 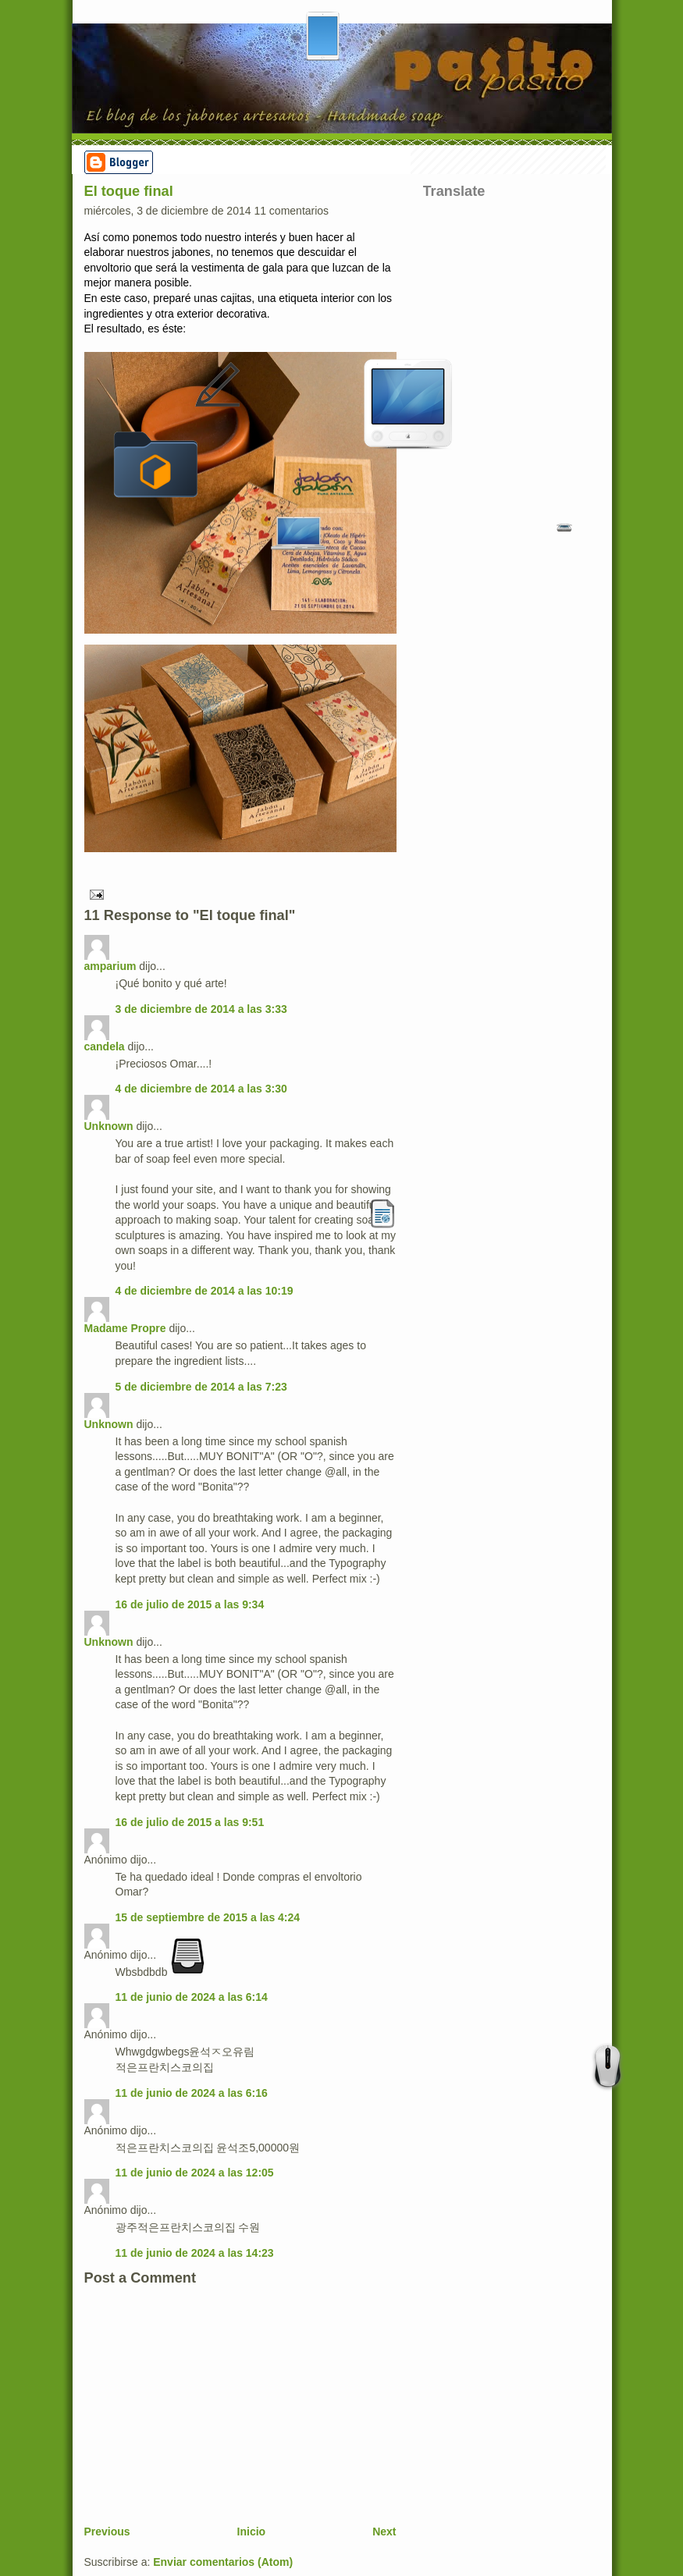 What do you see at coordinates (217, 384) in the screenshot?
I see `edit app launcher settings` at bounding box center [217, 384].